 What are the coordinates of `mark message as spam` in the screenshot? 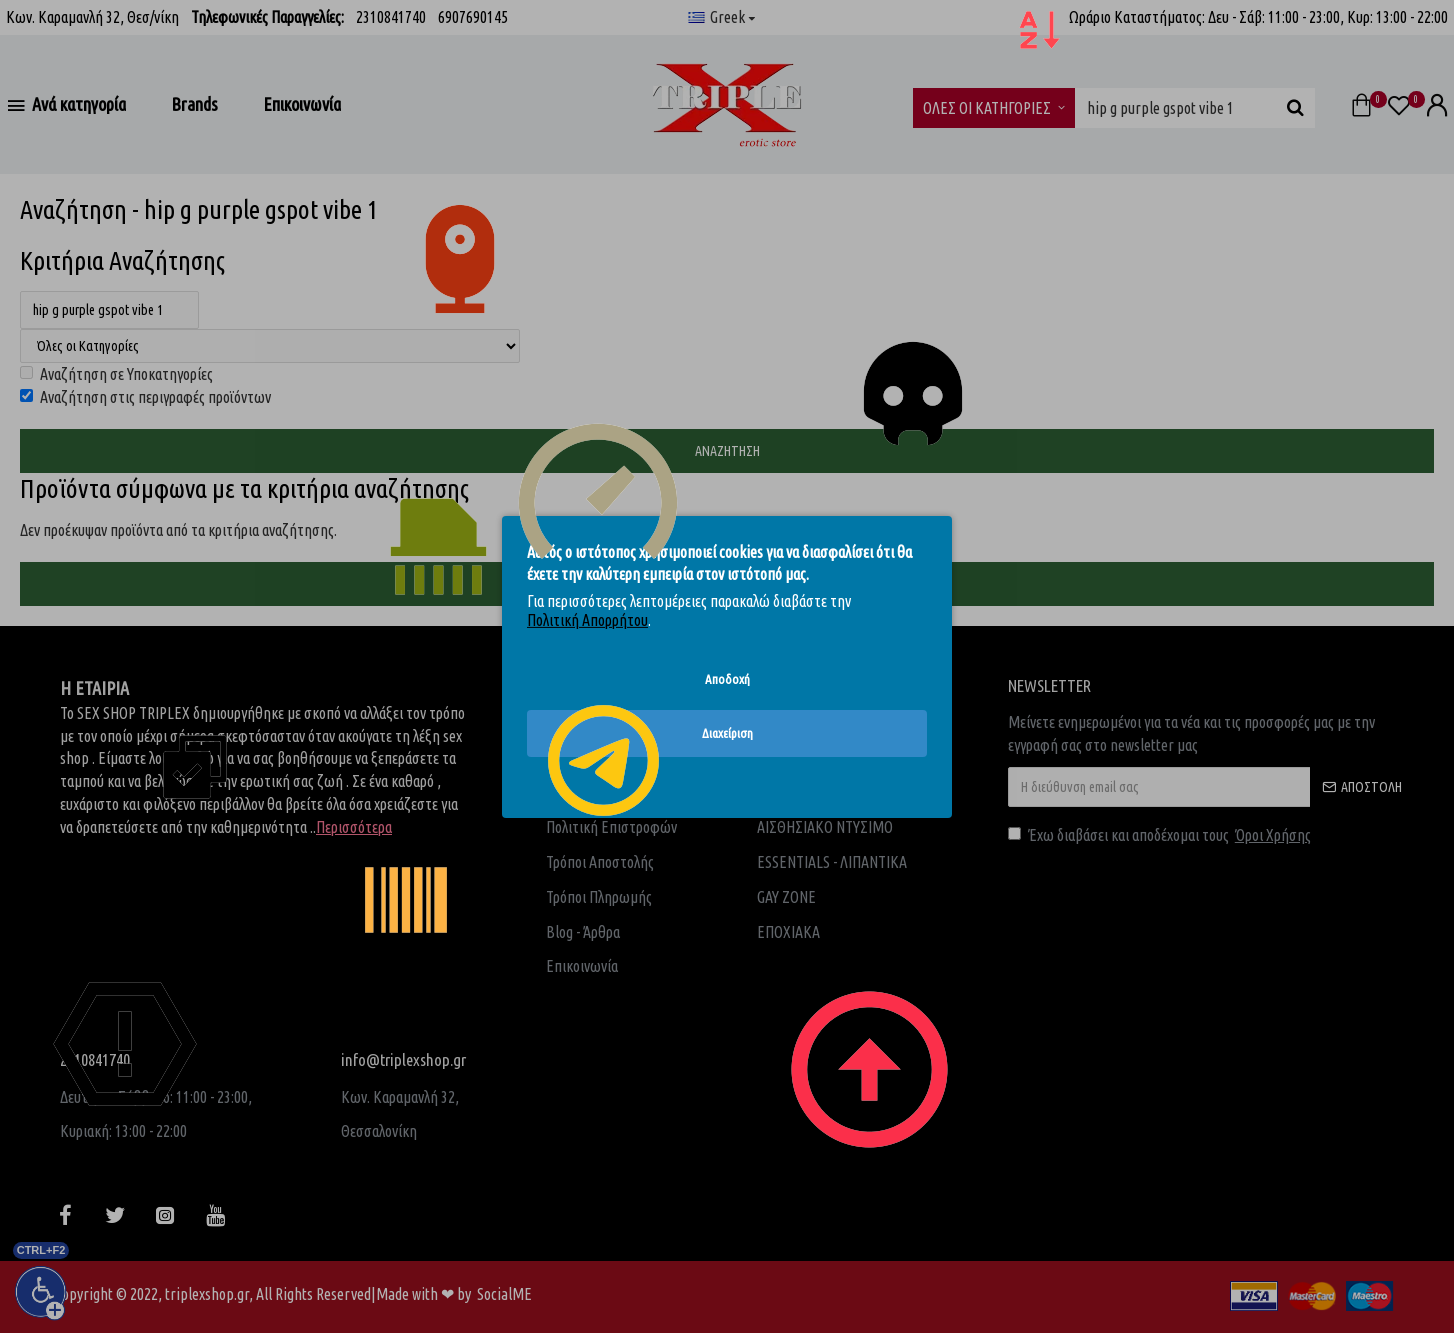 It's located at (125, 1044).